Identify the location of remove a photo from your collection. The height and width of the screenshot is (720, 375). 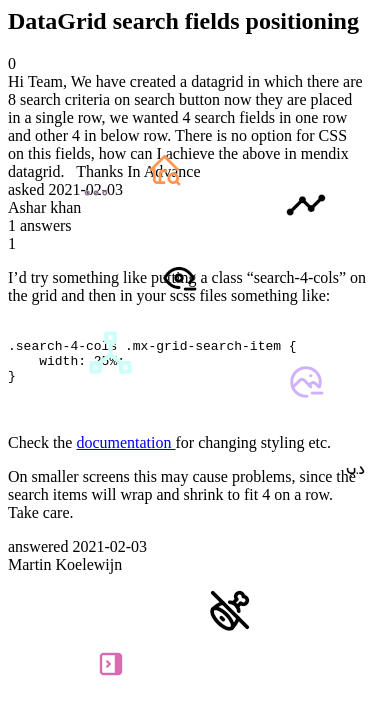
(306, 382).